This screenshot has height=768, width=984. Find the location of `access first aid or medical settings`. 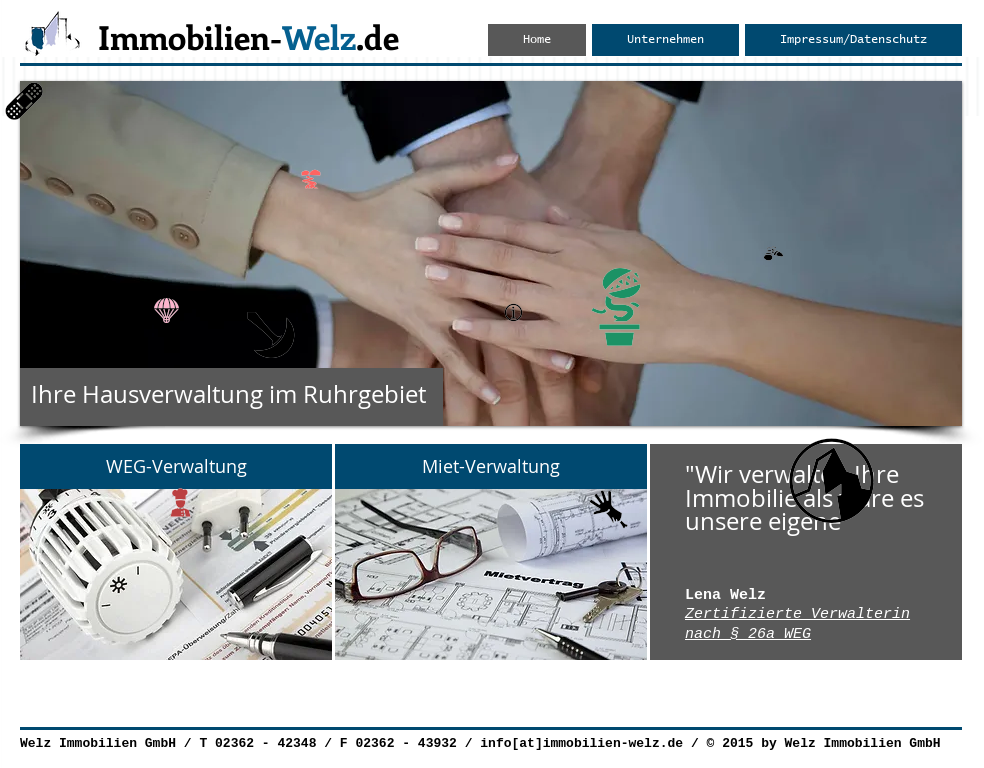

access first aid or medical settings is located at coordinates (24, 101).